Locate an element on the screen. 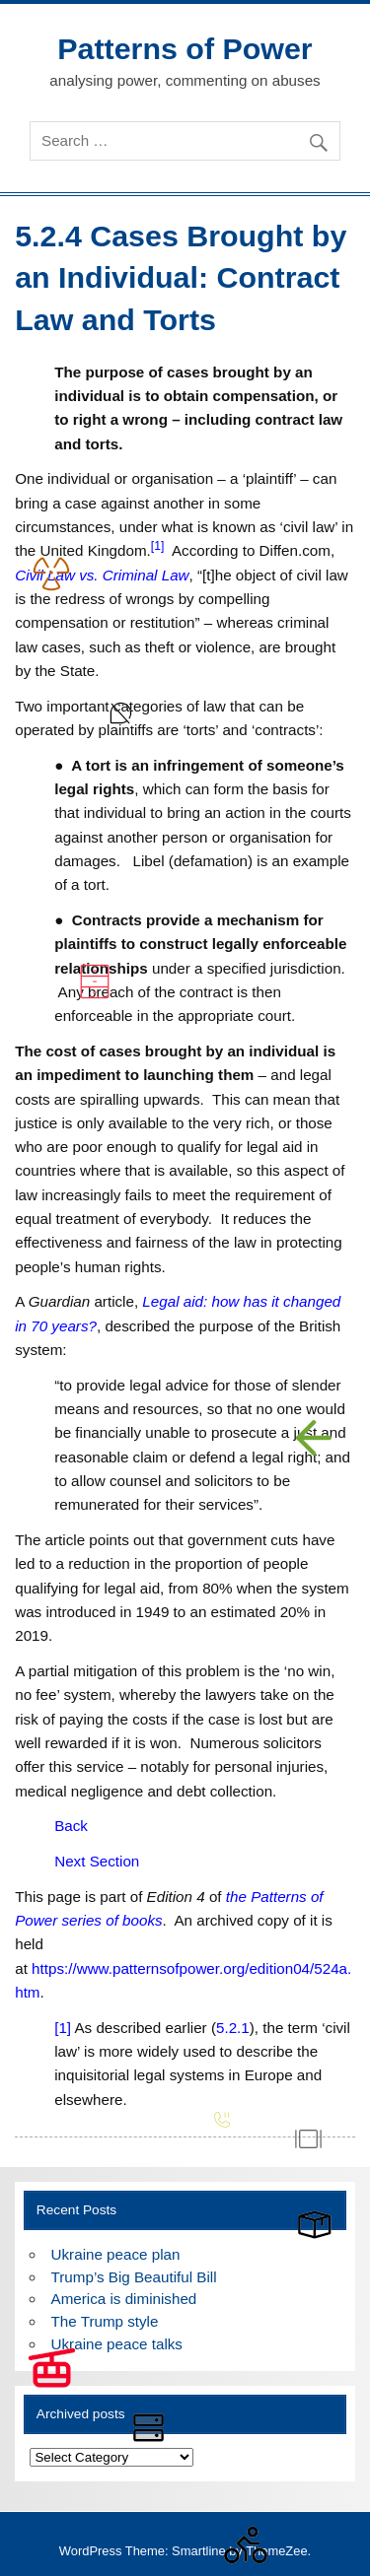  indicates radioactive or hazardous material warning is located at coordinates (51, 573).